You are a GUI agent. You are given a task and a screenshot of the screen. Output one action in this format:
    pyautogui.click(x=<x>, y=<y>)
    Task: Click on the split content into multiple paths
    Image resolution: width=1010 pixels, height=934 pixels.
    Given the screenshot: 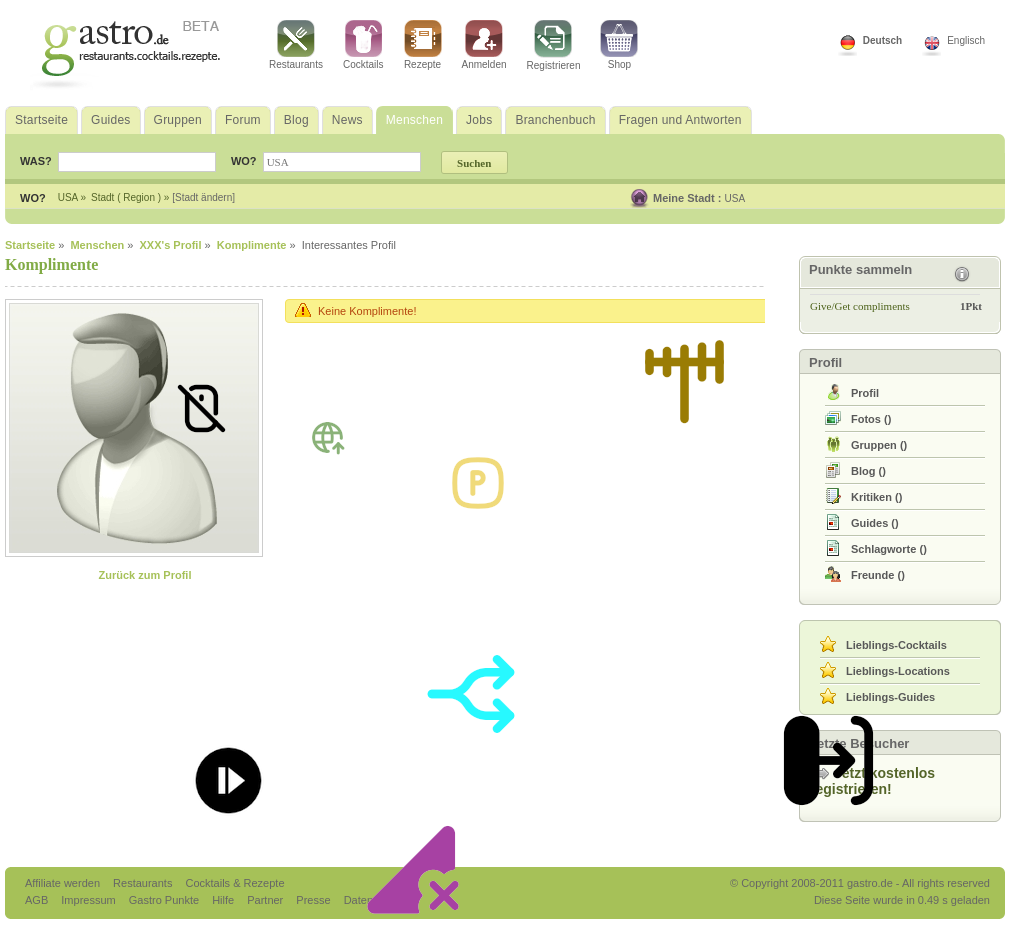 What is the action you would take?
    pyautogui.click(x=471, y=694)
    